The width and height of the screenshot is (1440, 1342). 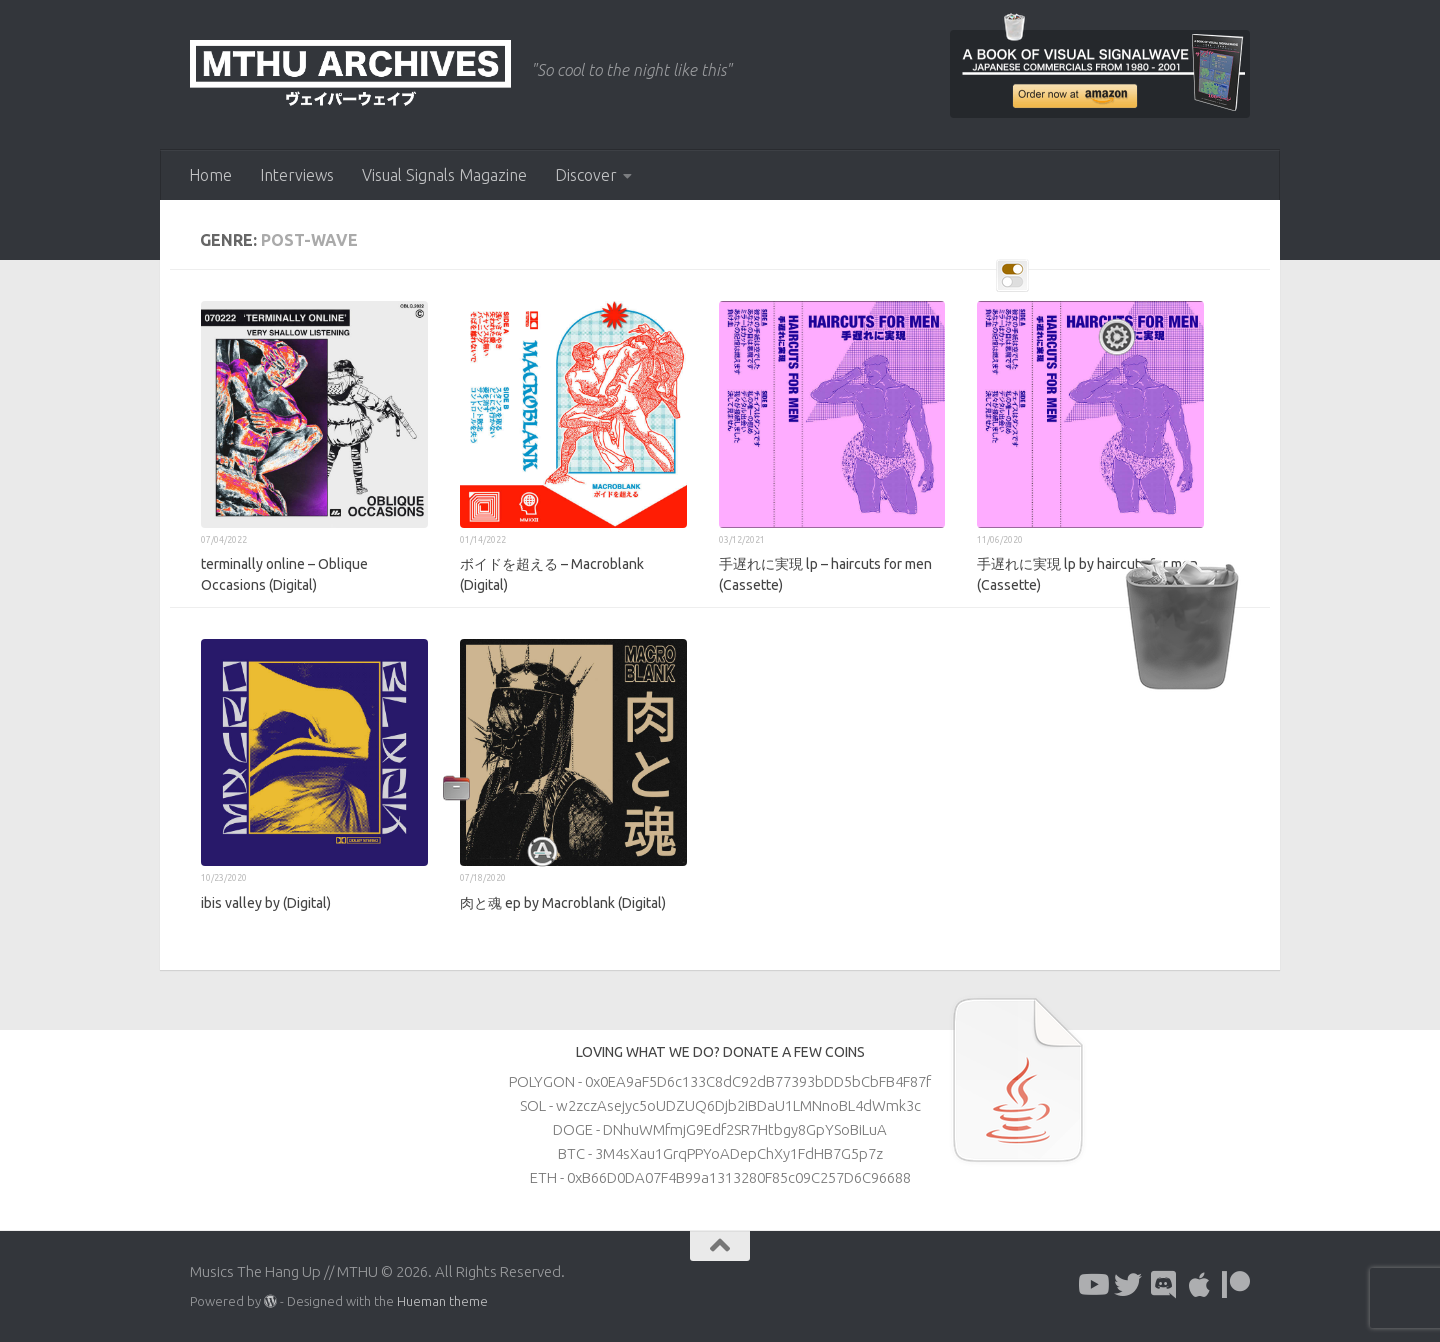 What do you see at coordinates (1014, 27) in the screenshot?
I see `trash bin containing deleted files` at bounding box center [1014, 27].